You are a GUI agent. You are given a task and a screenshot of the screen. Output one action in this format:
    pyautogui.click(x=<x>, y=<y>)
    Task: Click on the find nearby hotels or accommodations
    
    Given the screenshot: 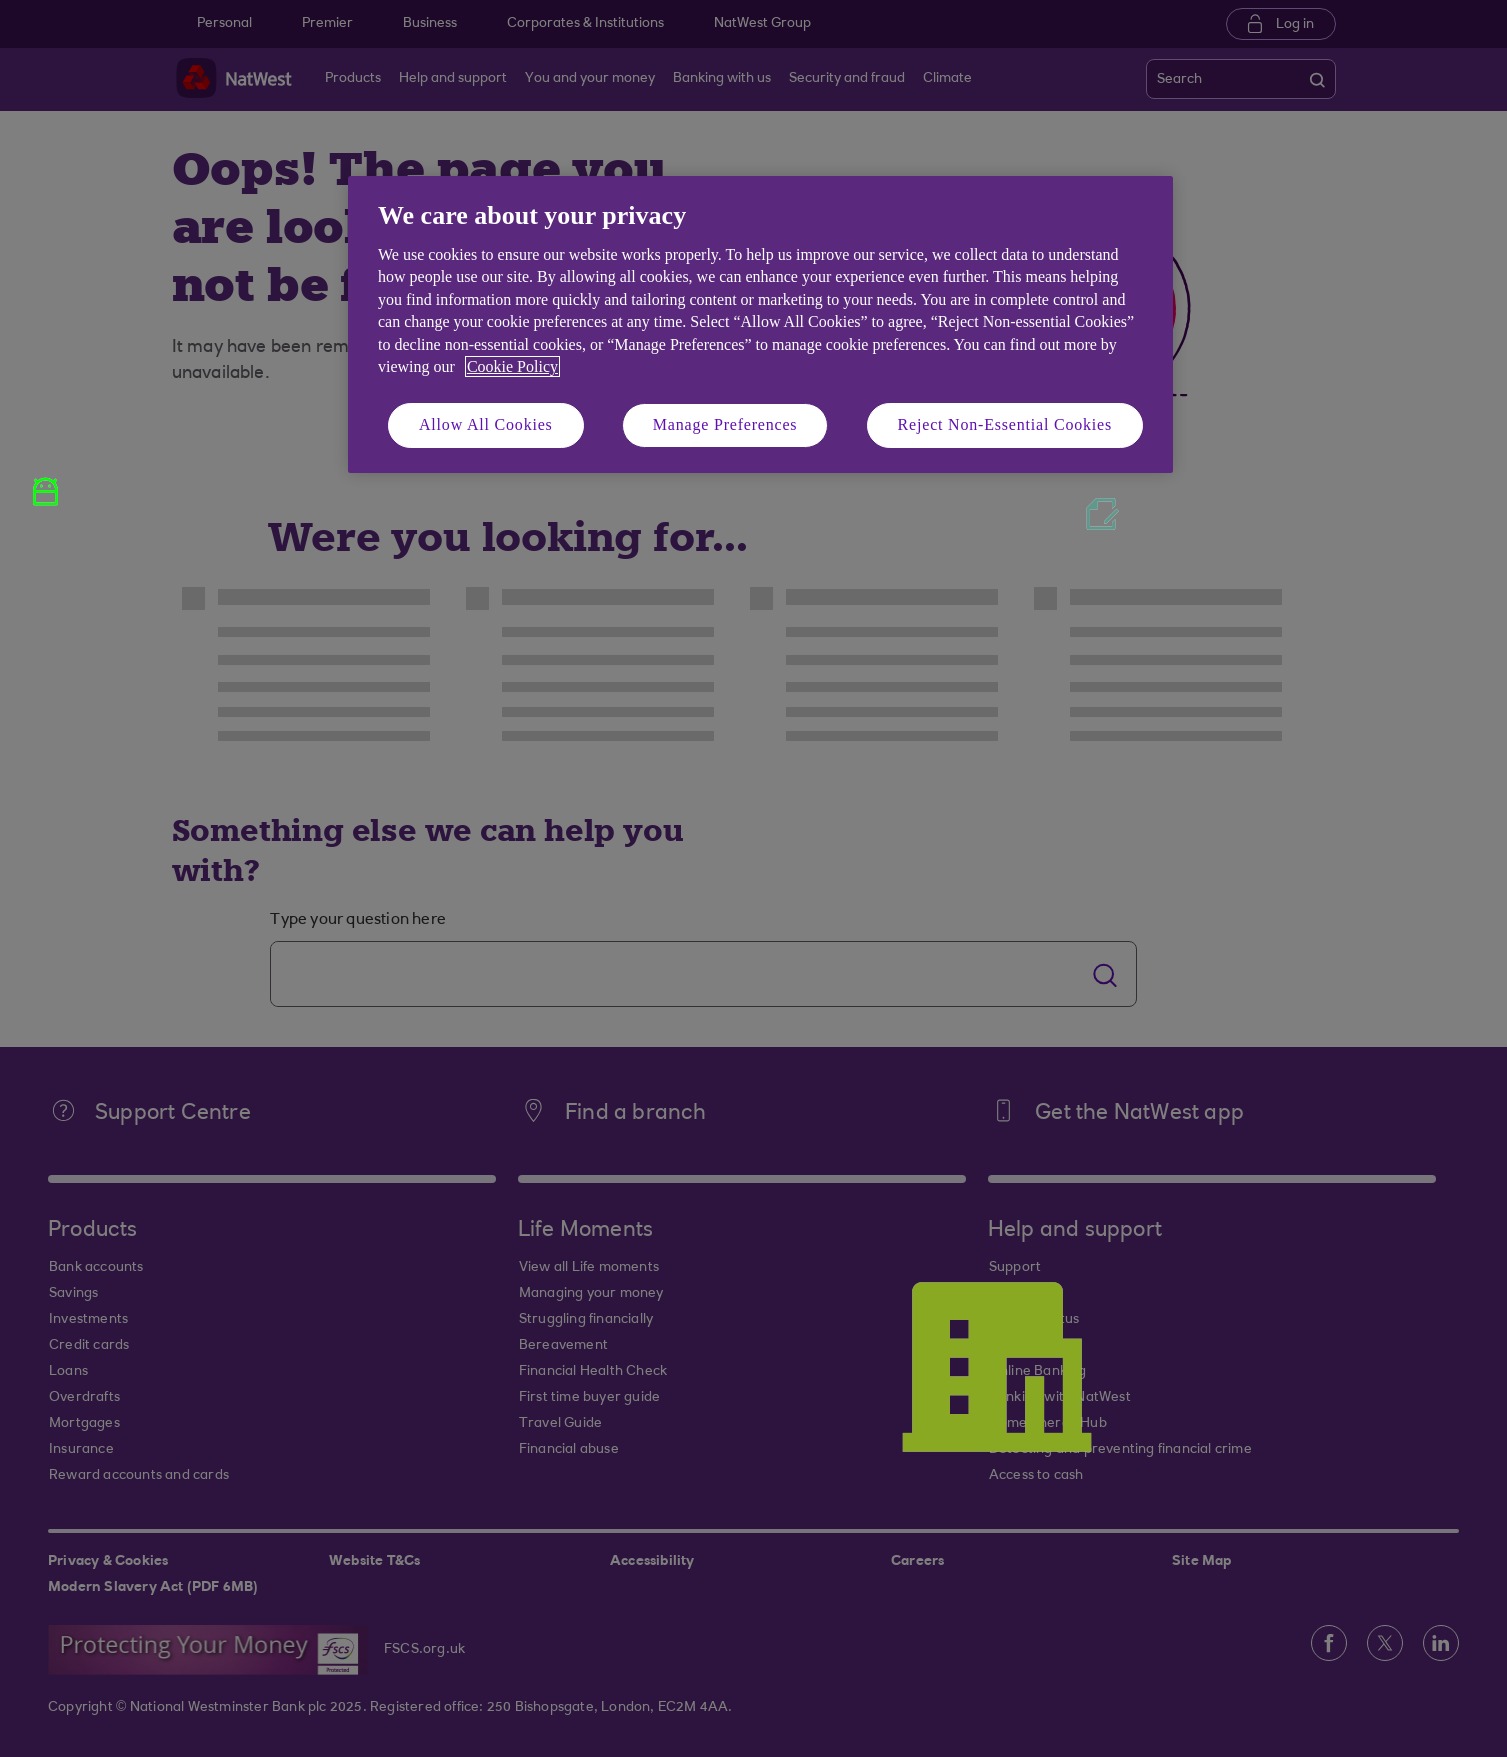 What is the action you would take?
    pyautogui.click(x=997, y=1367)
    